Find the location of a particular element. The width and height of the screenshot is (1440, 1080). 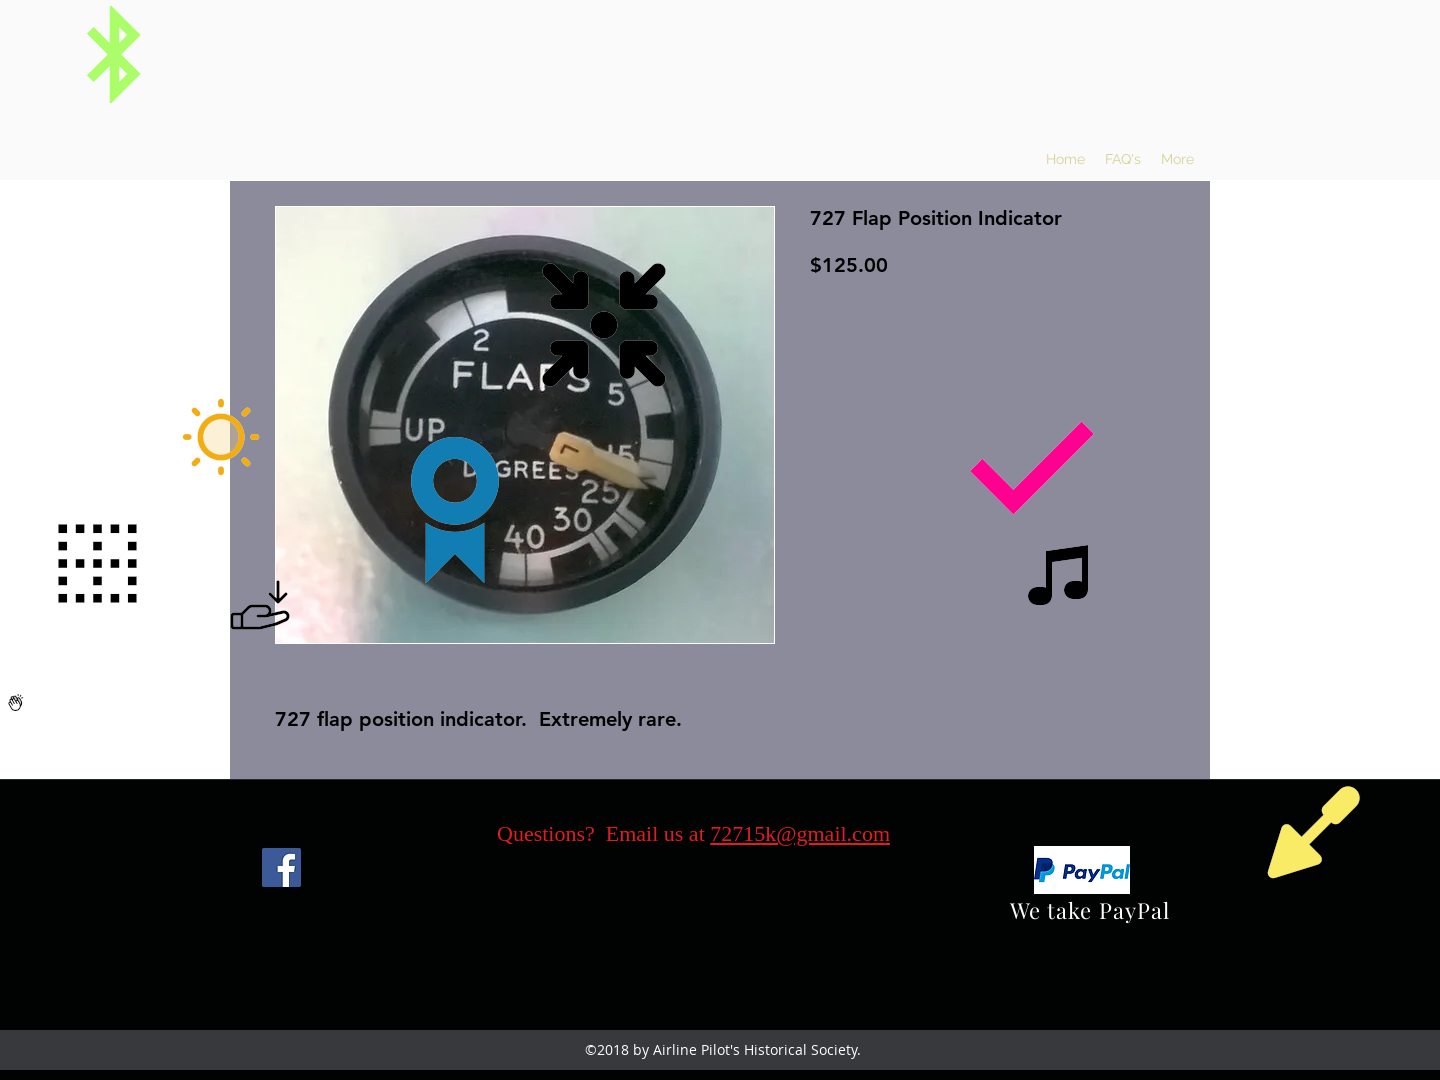

access gardening or landscaping tools is located at coordinates (1311, 835).